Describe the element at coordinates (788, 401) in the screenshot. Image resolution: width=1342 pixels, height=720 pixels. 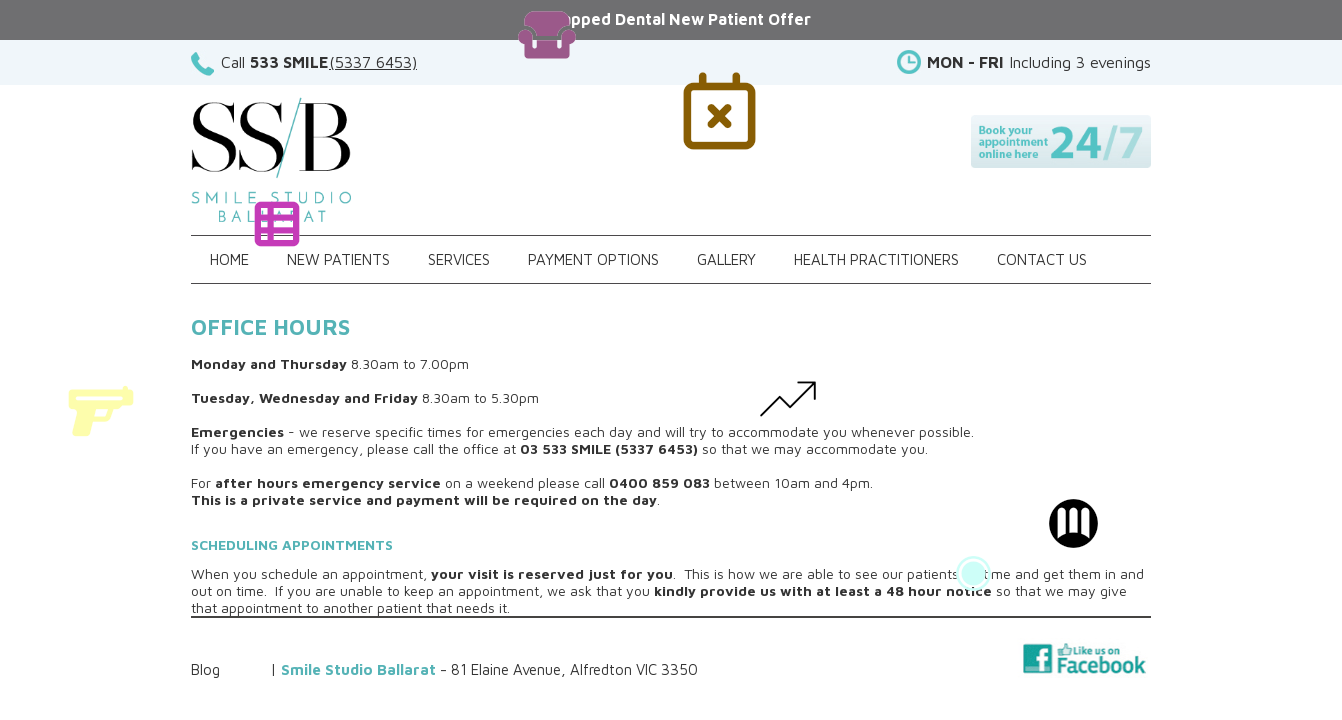
I see `view trending or popular content` at that location.